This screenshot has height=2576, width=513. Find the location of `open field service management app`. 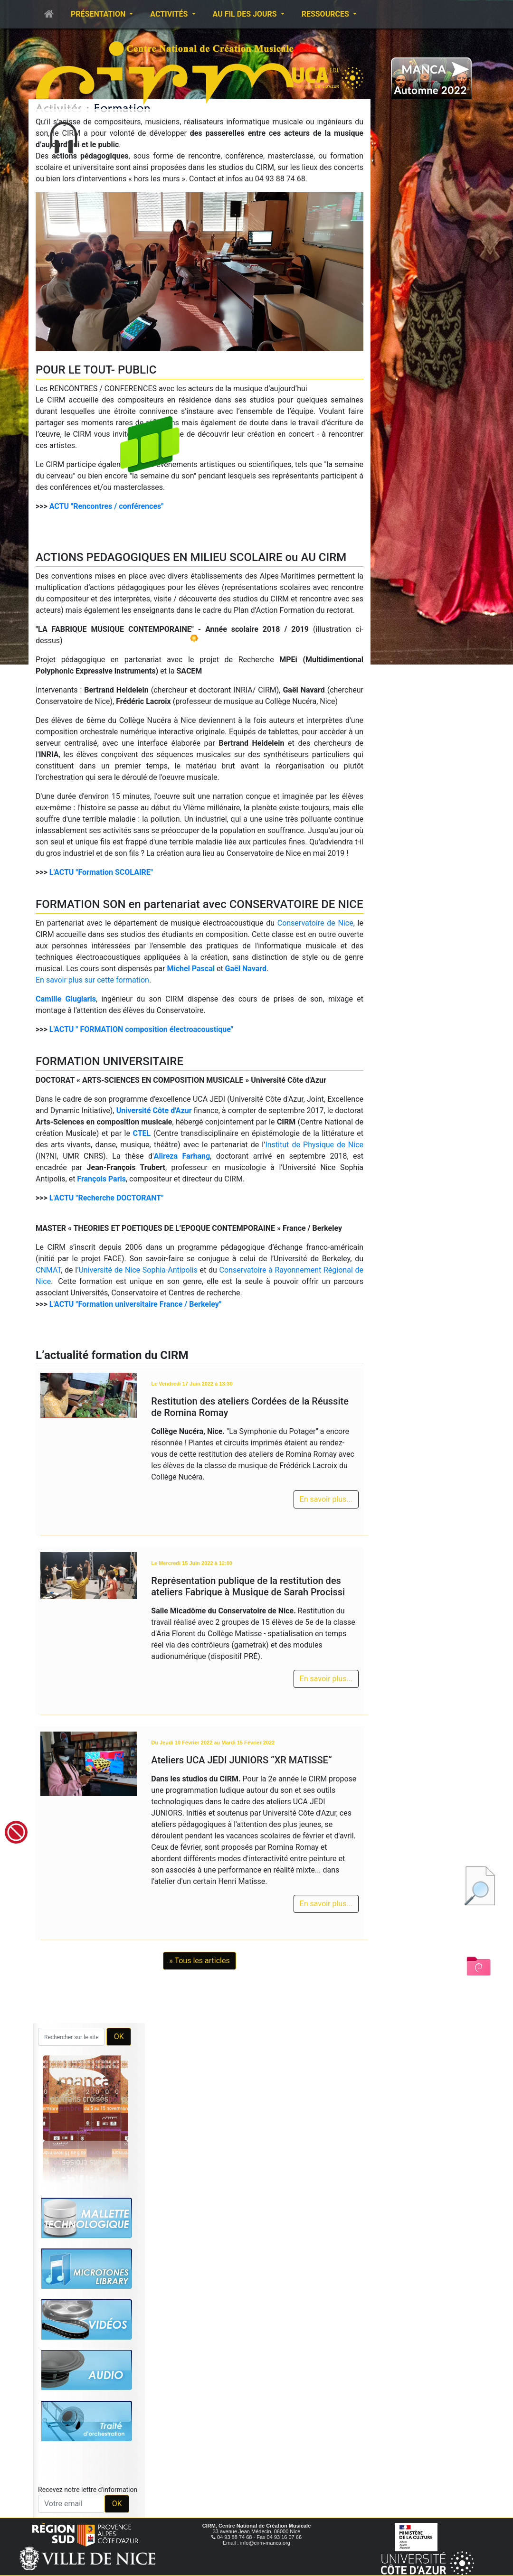

open field service management app is located at coordinates (194, 638).